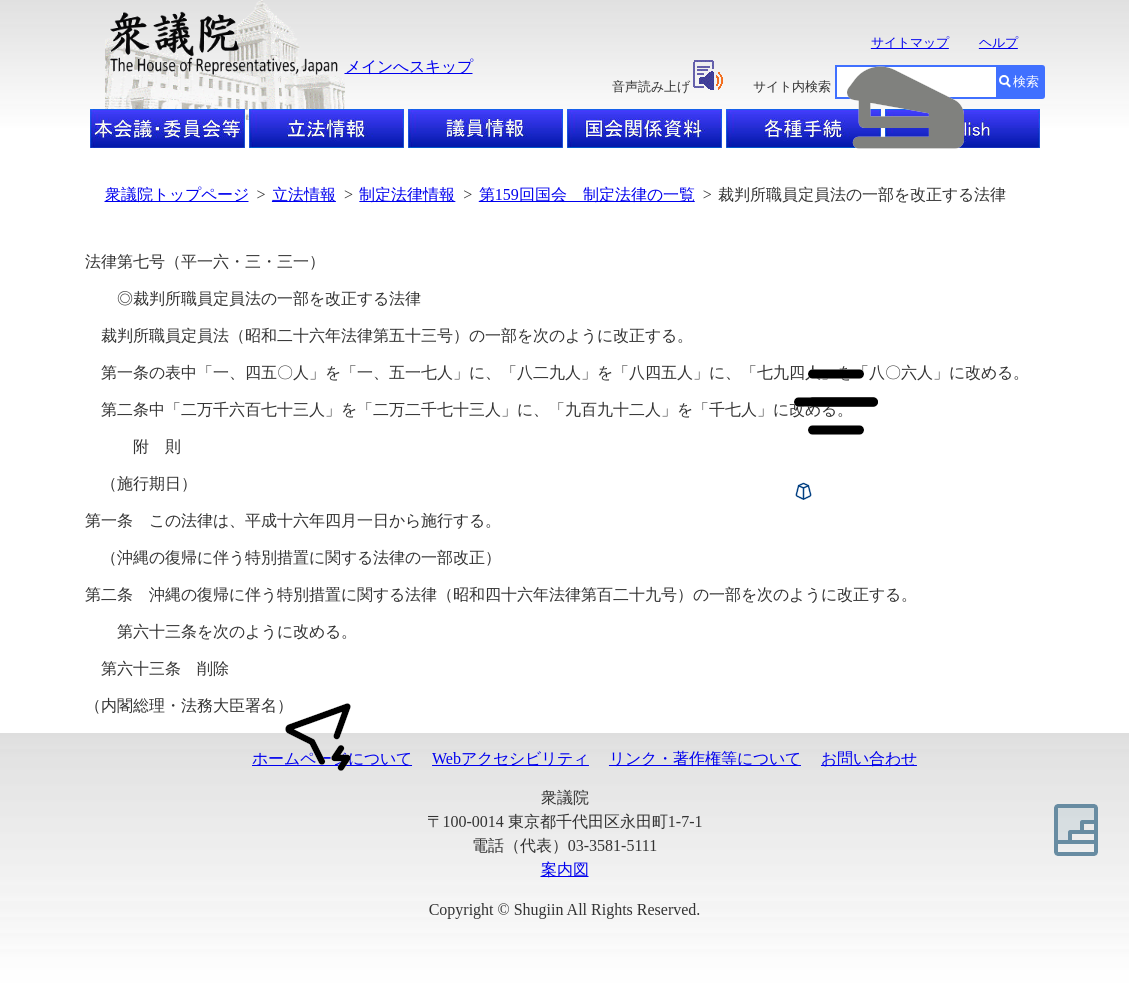 Image resolution: width=1129 pixels, height=983 pixels. Describe the element at coordinates (836, 402) in the screenshot. I see `open navigation menu` at that location.